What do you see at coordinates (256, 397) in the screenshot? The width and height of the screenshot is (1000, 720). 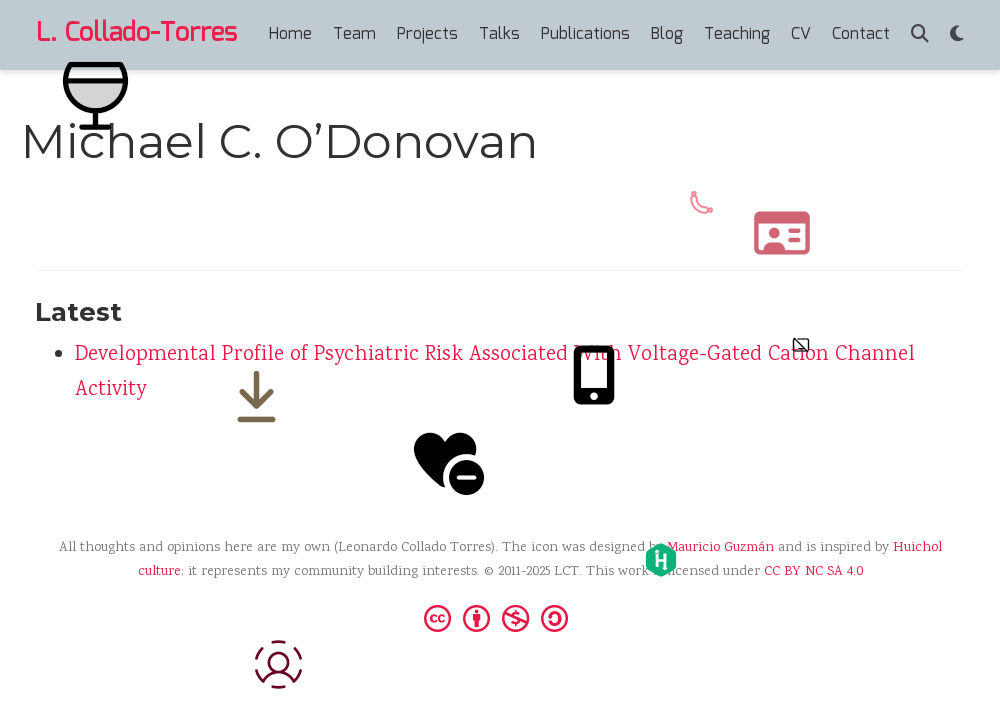 I see `move item to bottom of list` at bounding box center [256, 397].